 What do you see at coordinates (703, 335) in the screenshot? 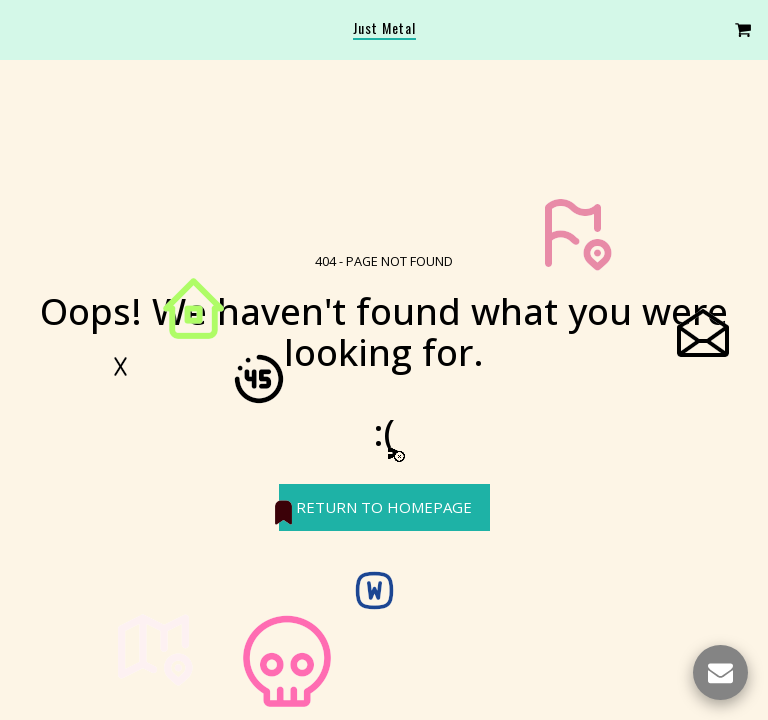
I see `view an opened email or message` at bounding box center [703, 335].